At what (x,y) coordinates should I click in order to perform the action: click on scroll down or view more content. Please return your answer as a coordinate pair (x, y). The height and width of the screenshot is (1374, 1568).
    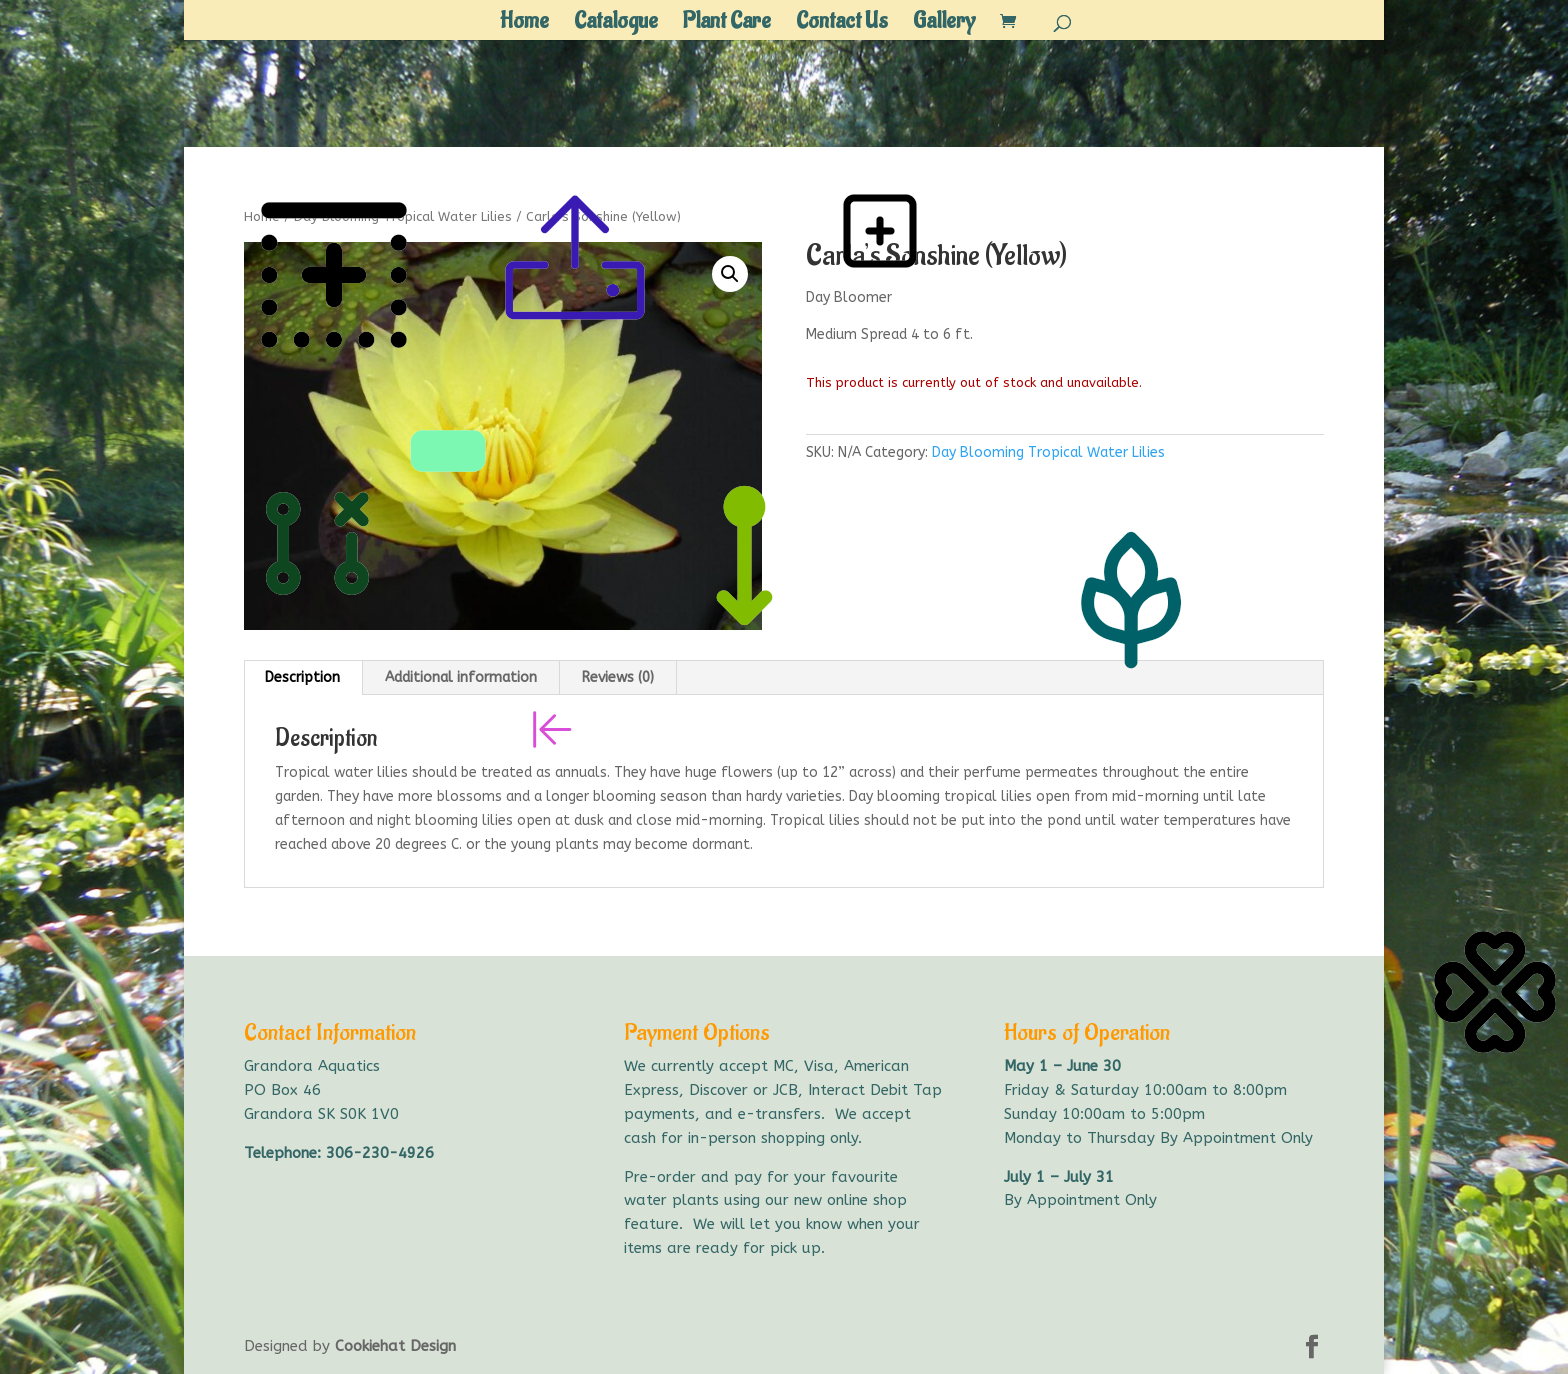
    Looking at the image, I should click on (744, 555).